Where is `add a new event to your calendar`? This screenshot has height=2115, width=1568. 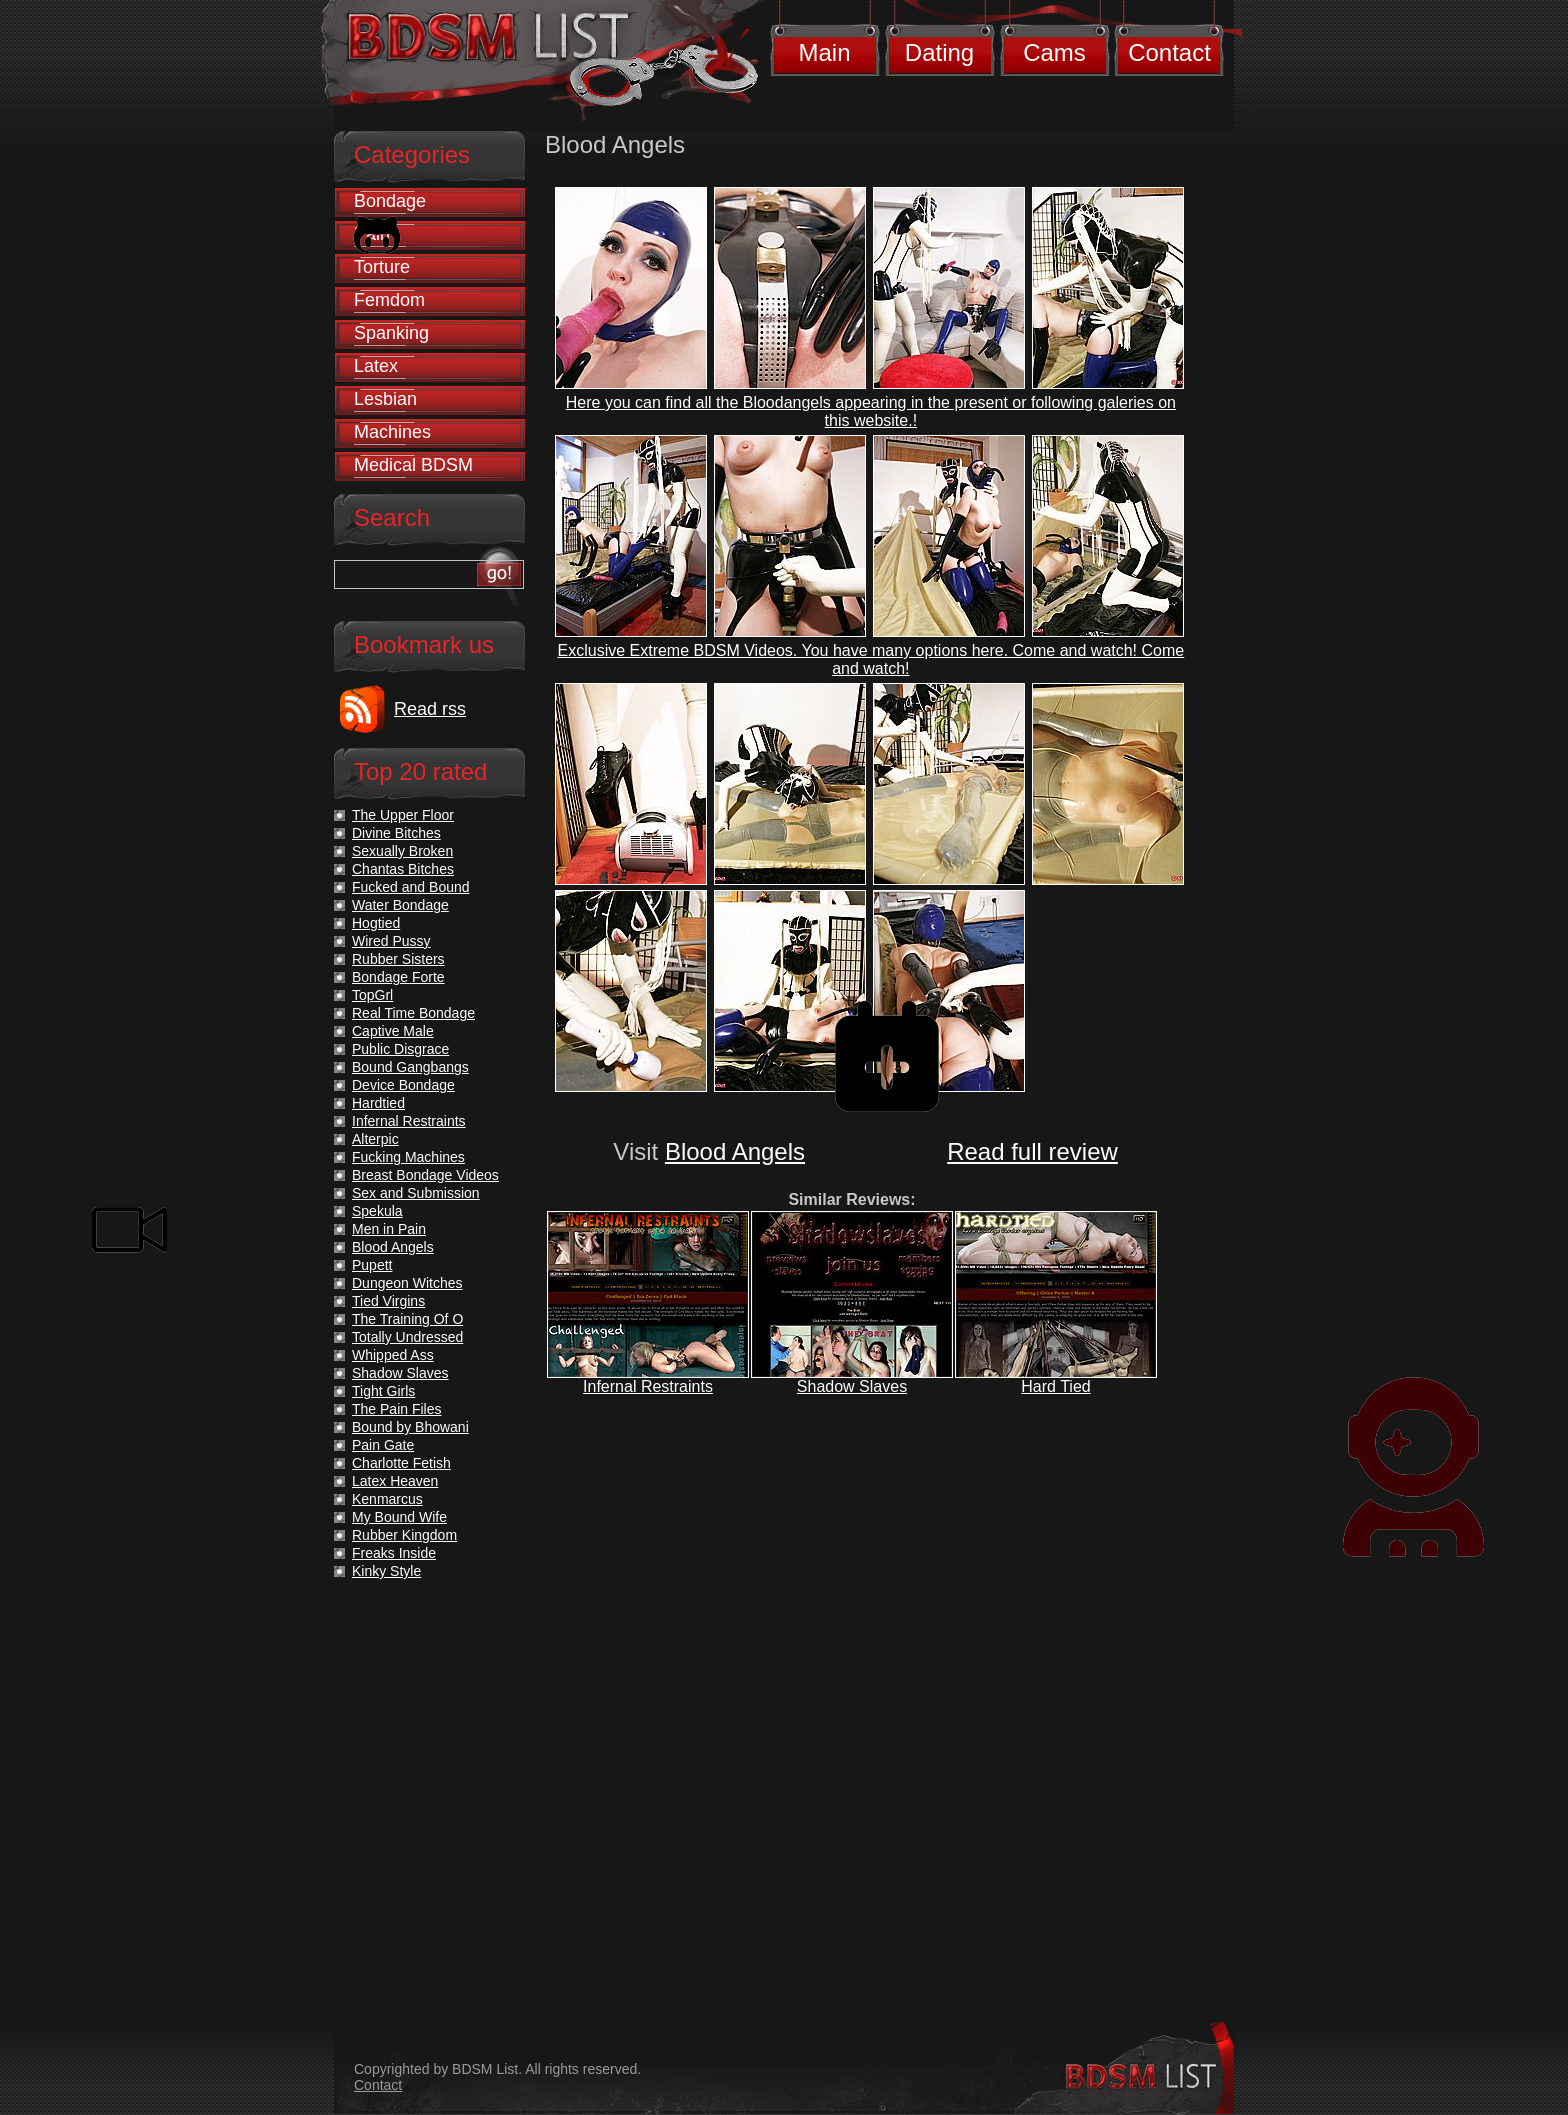 add a new event to your calendar is located at coordinates (887, 1060).